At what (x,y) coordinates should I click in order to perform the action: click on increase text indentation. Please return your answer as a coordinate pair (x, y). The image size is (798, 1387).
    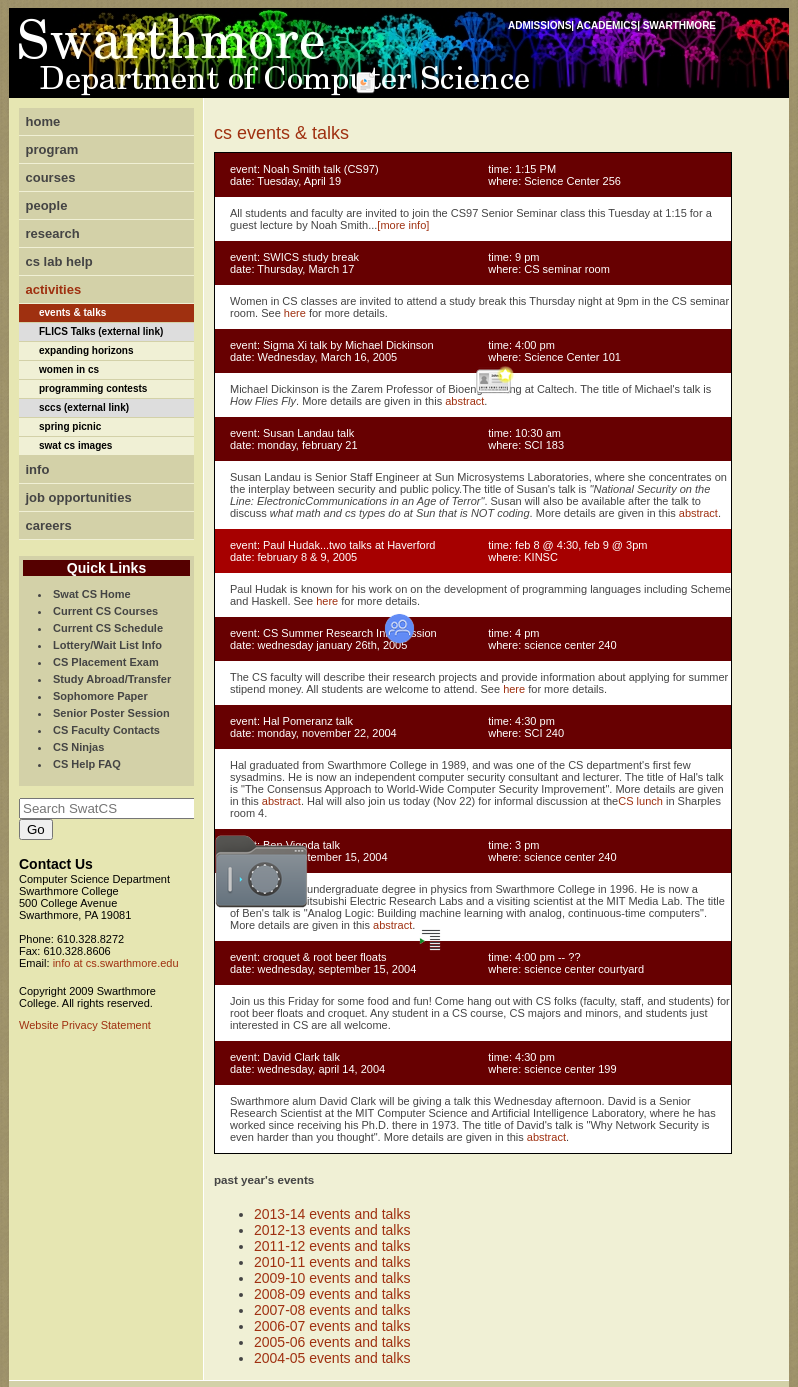
    Looking at the image, I should click on (430, 940).